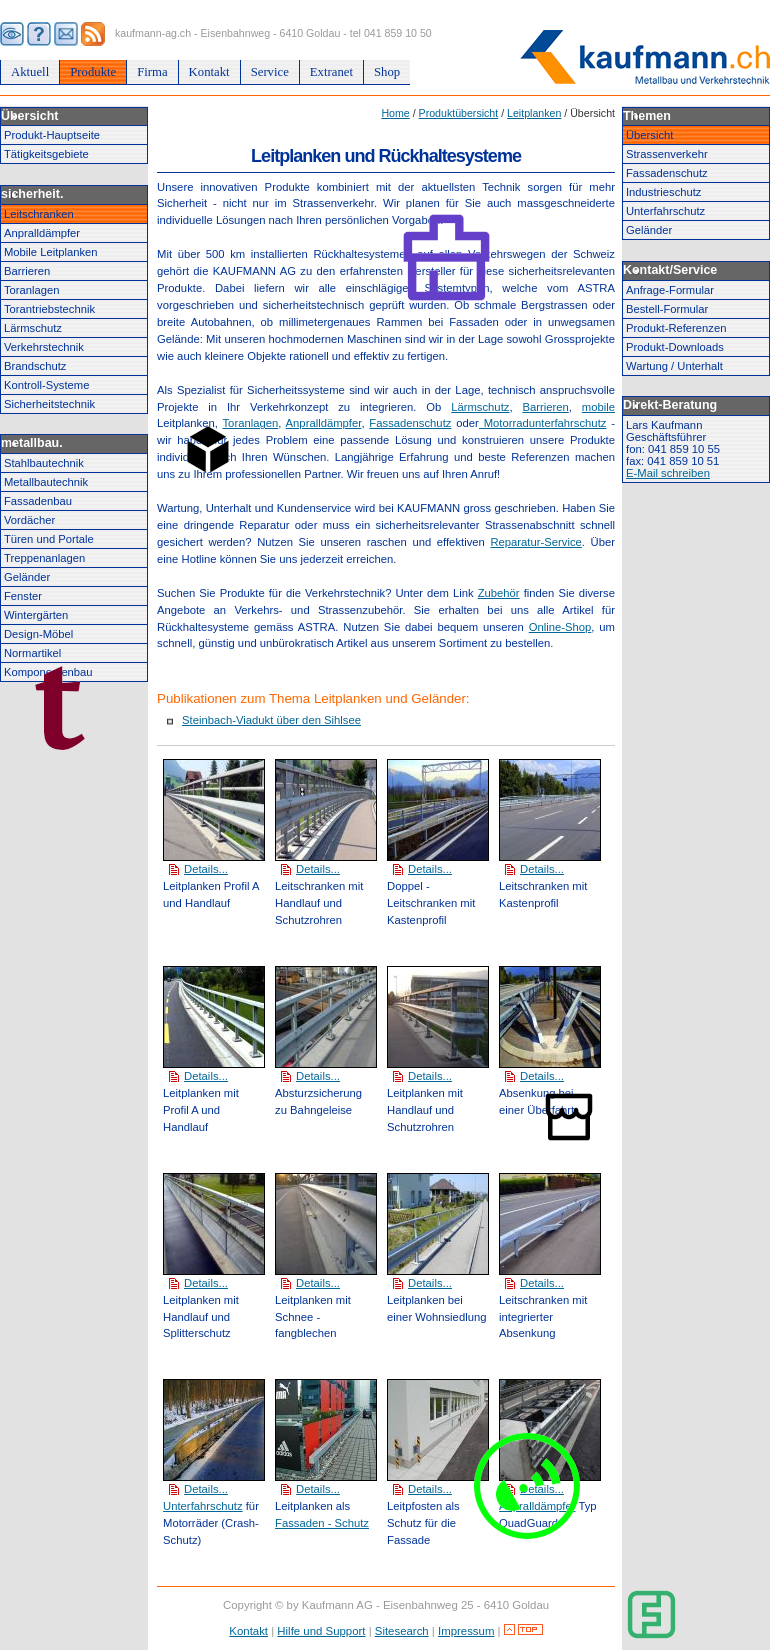 The image size is (770, 1650). What do you see at coordinates (208, 450) in the screenshot?
I see `access 3d modeling or rendering tools` at bounding box center [208, 450].